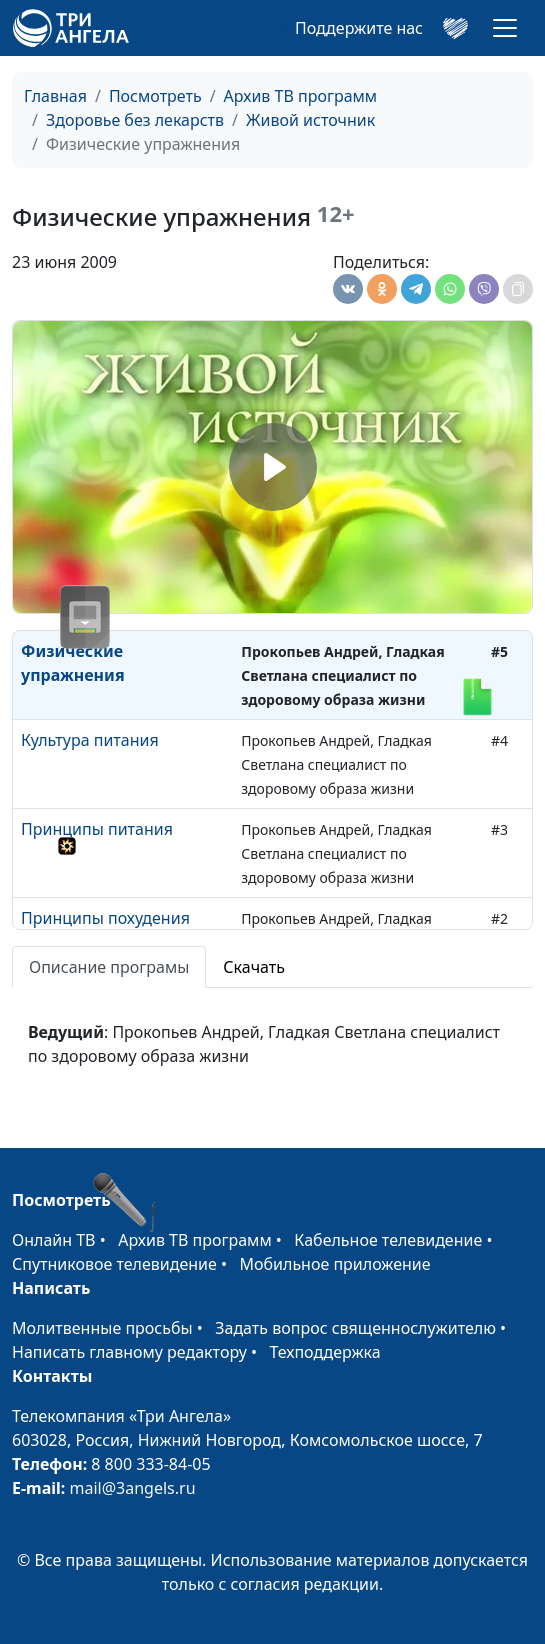 Image resolution: width=545 pixels, height=1644 pixels. I want to click on compressed archive file (.arc format), so click(477, 697).